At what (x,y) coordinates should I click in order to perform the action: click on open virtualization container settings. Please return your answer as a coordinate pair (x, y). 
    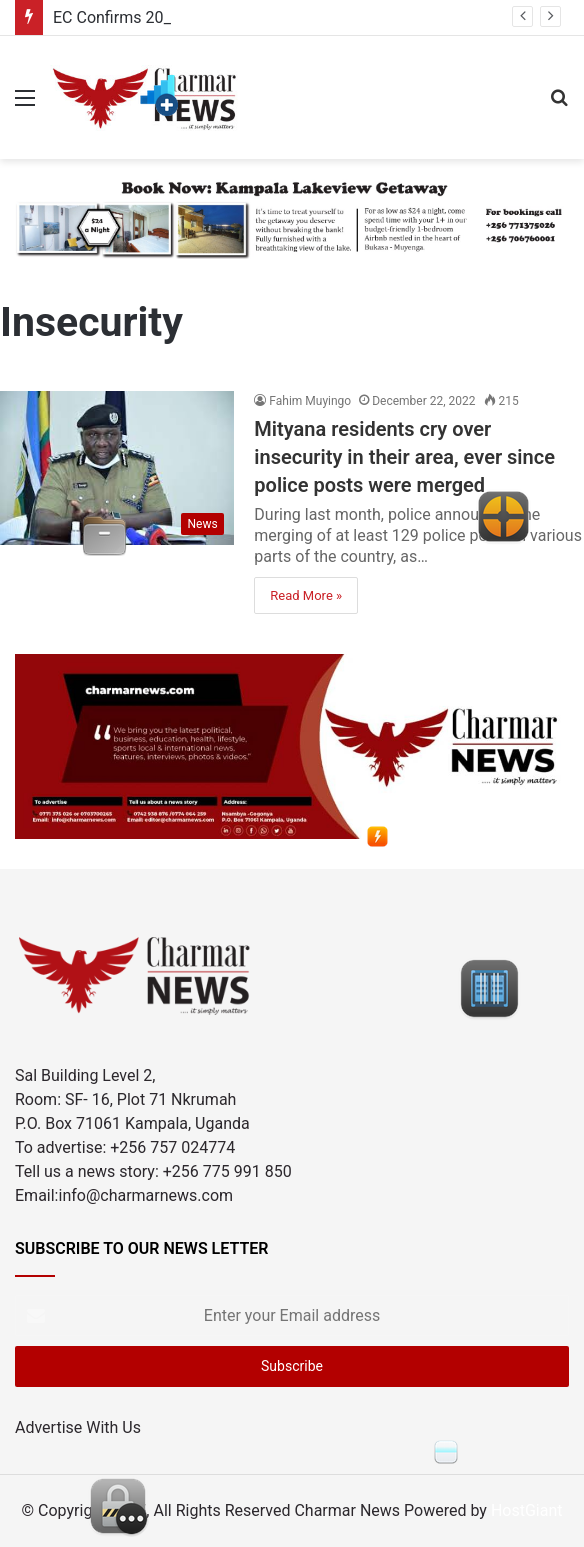
    Looking at the image, I should click on (489, 988).